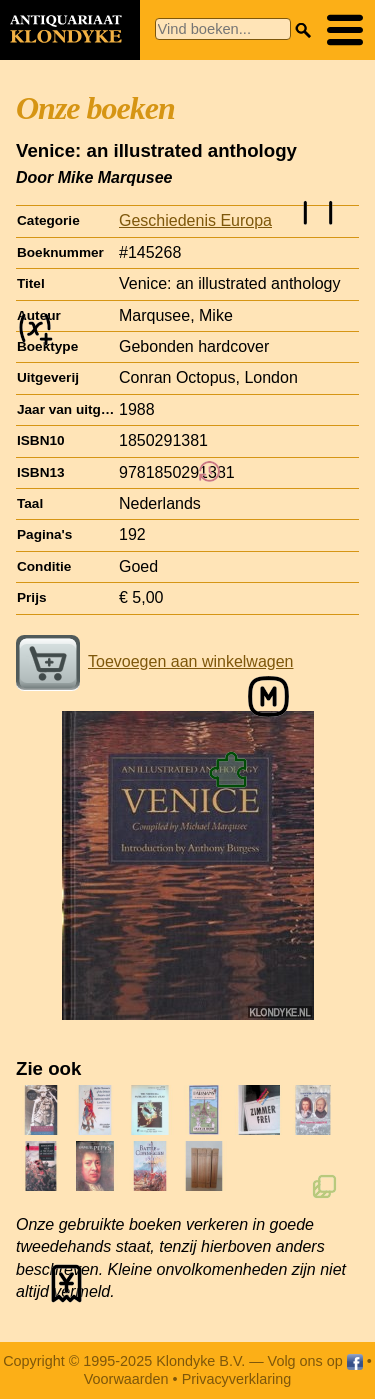 The height and width of the screenshot is (1399, 375). What do you see at coordinates (318, 212) in the screenshot?
I see `indicates a lane or column divider` at bounding box center [318, 212].